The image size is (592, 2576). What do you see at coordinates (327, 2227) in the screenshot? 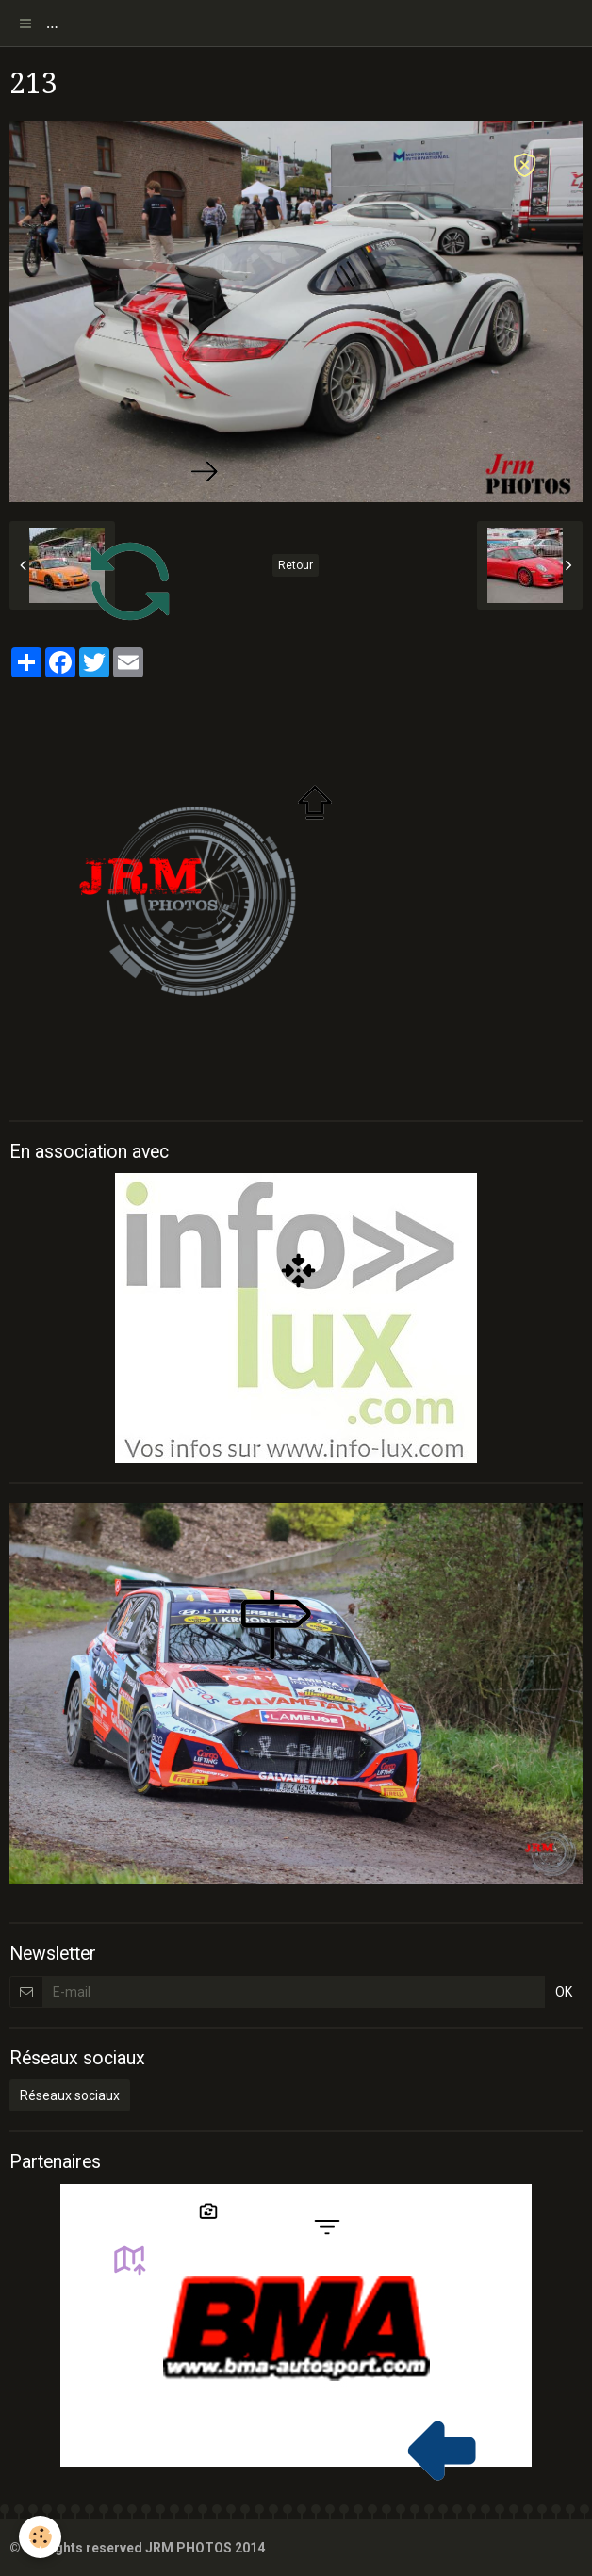
I see `filter or sort list items` at bounding box center [327, 2227].